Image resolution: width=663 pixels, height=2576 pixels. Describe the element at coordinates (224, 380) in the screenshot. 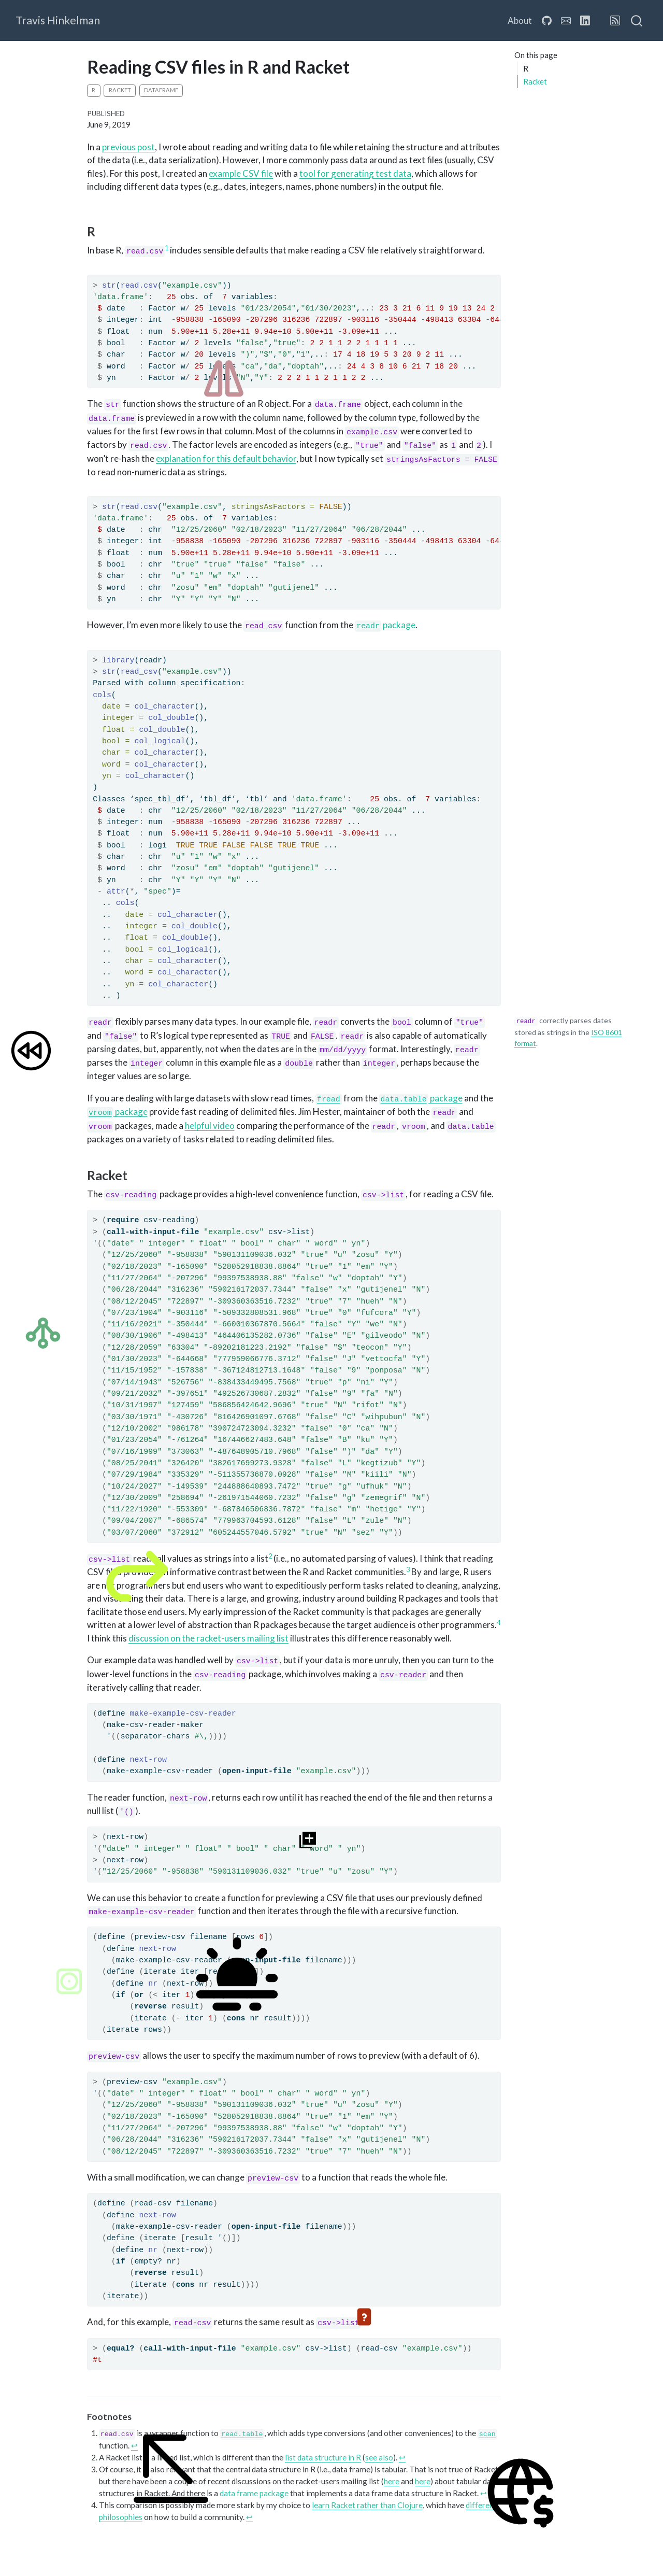

I see `flip image horizontally` at that location.